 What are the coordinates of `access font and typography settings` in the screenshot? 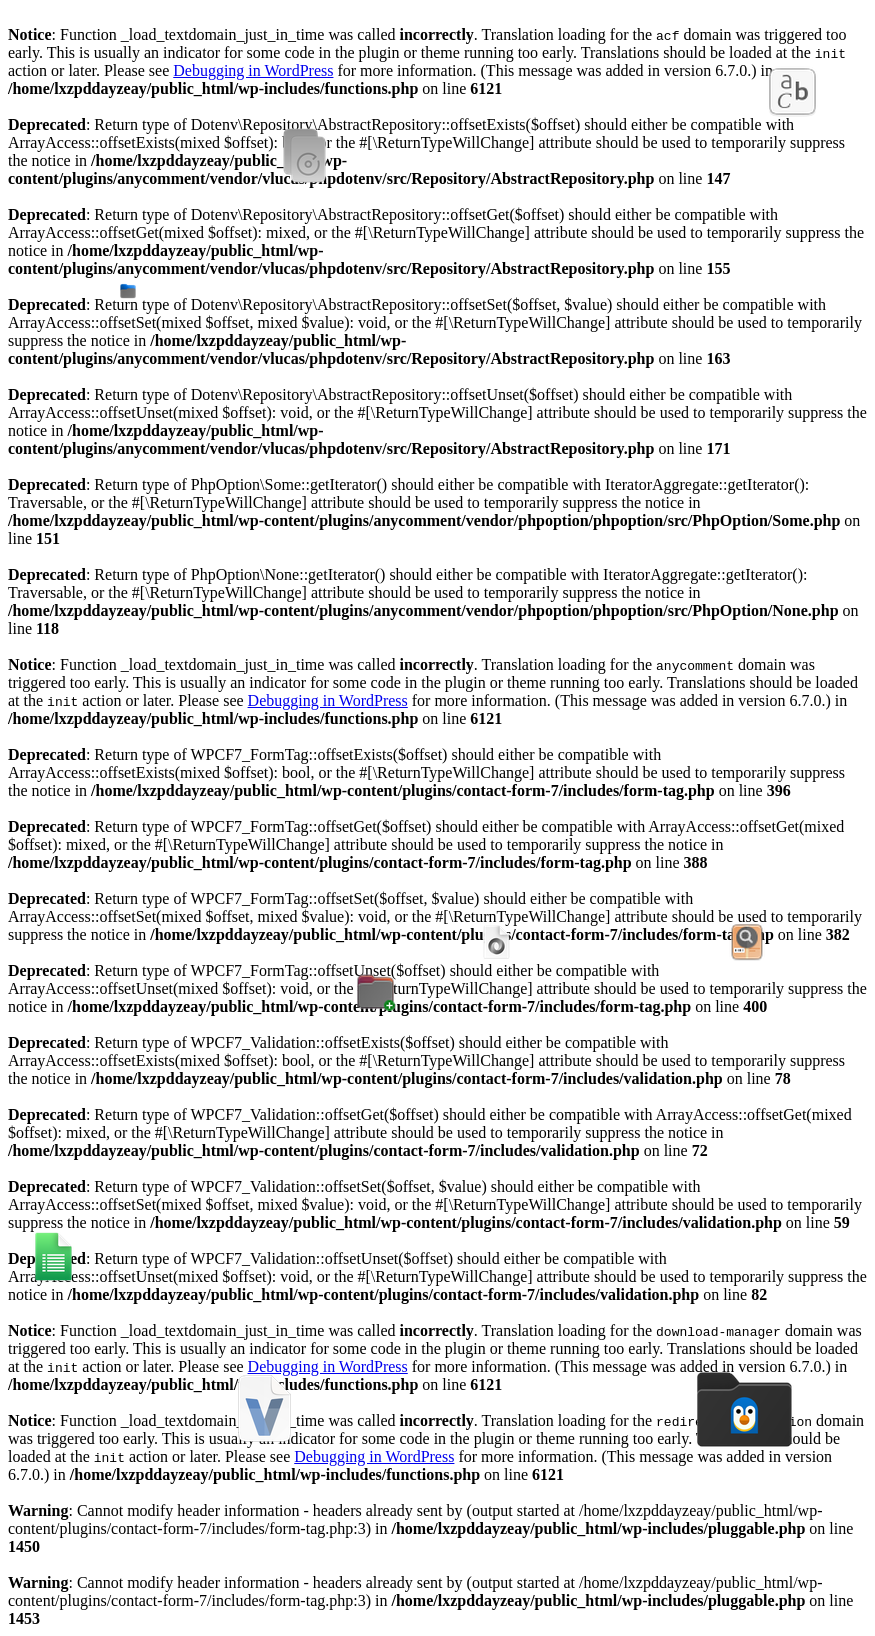 It's located at (792, 91).